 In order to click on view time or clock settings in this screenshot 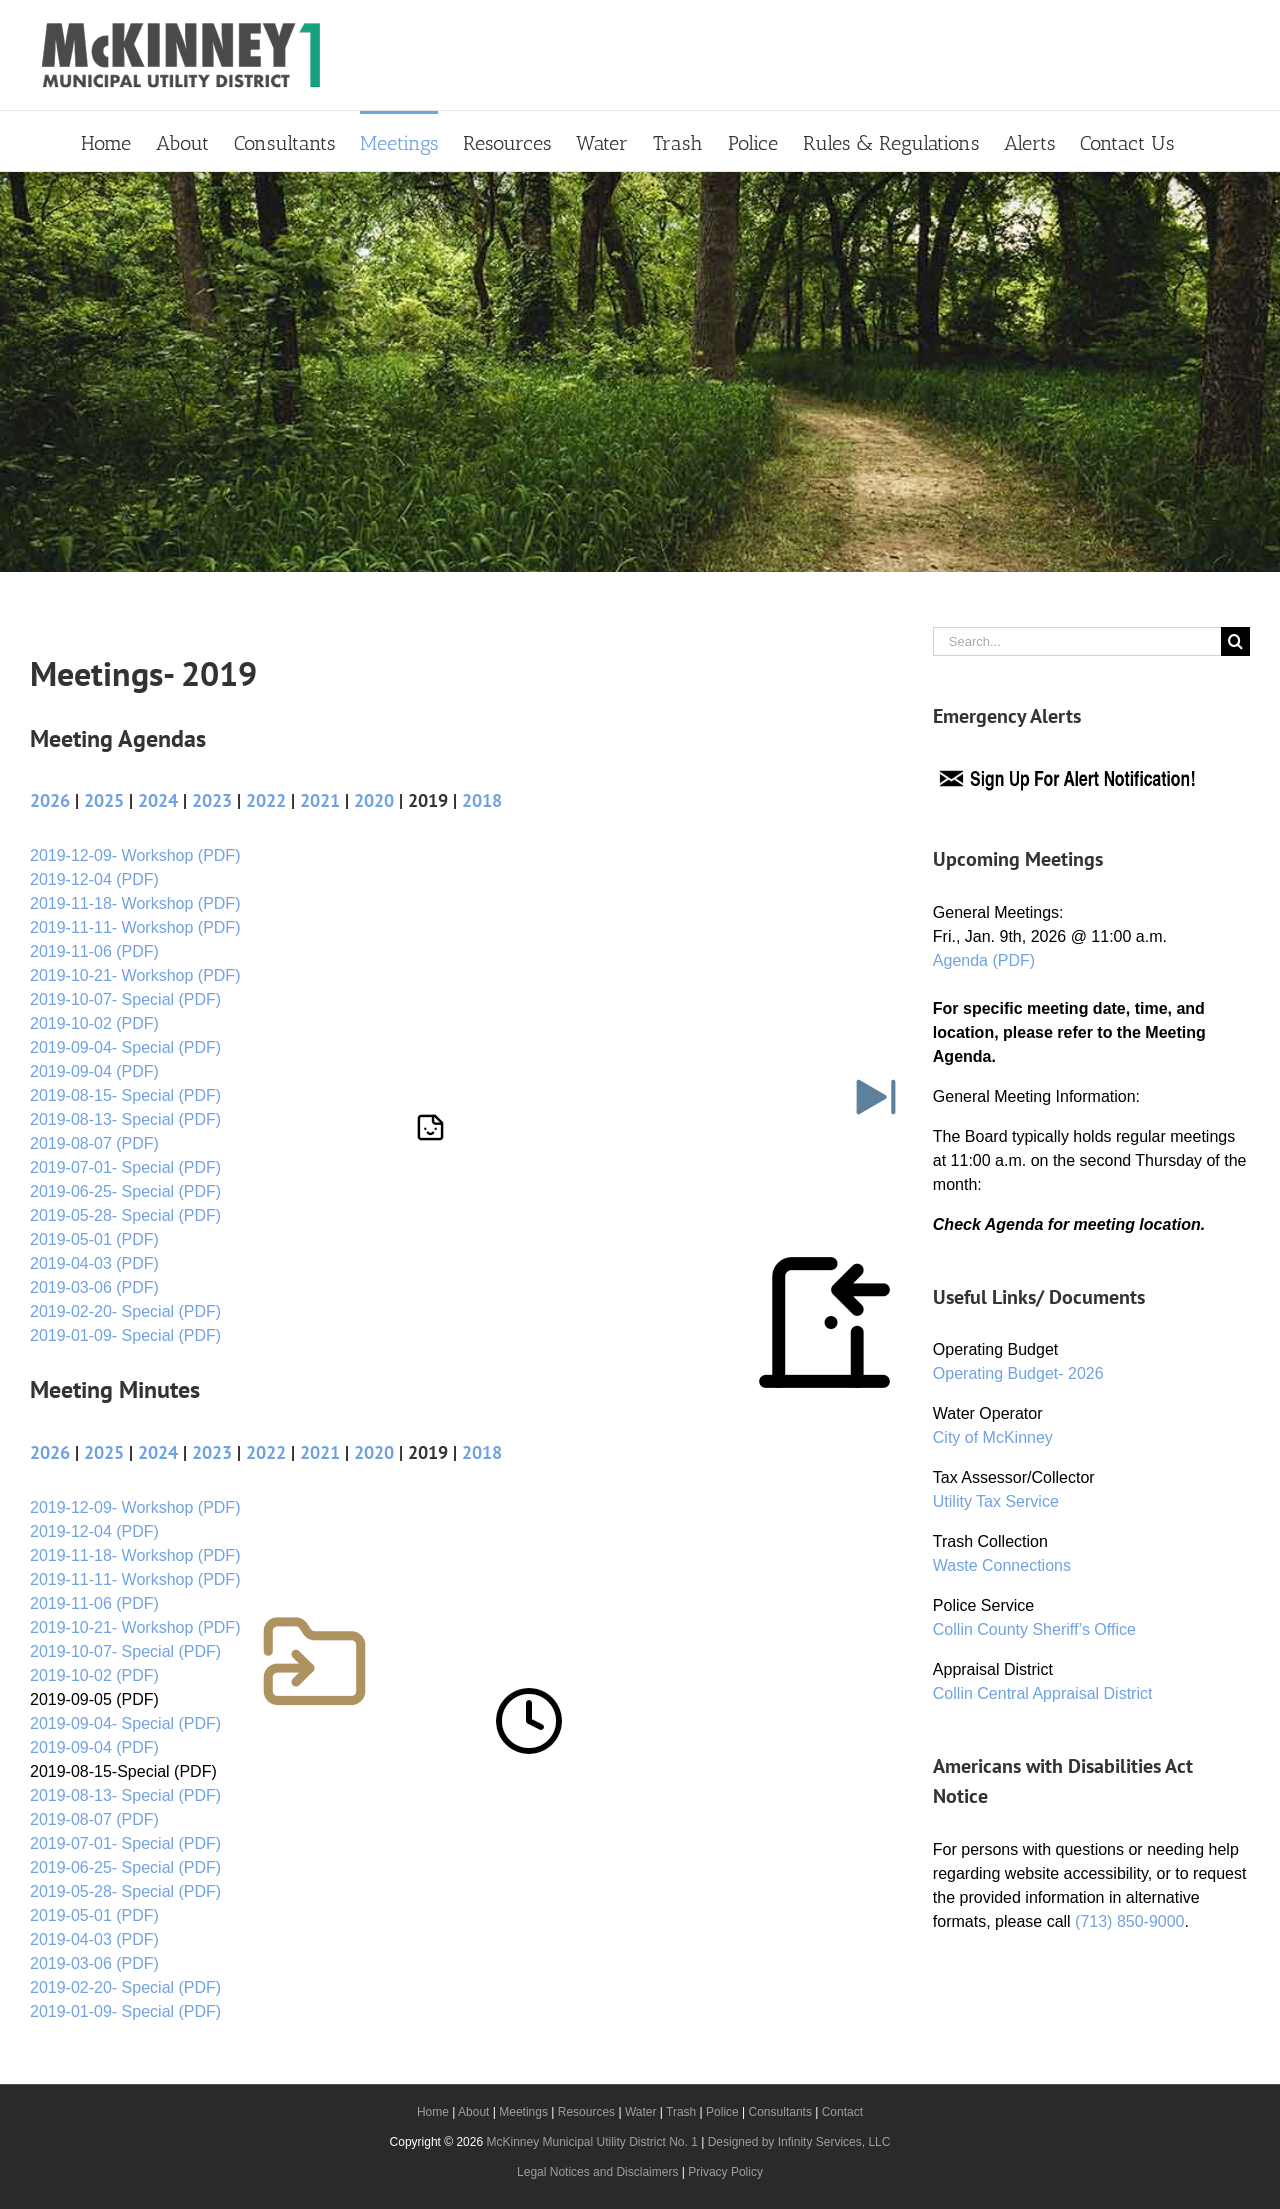, I will do `click(529, 1721)`.